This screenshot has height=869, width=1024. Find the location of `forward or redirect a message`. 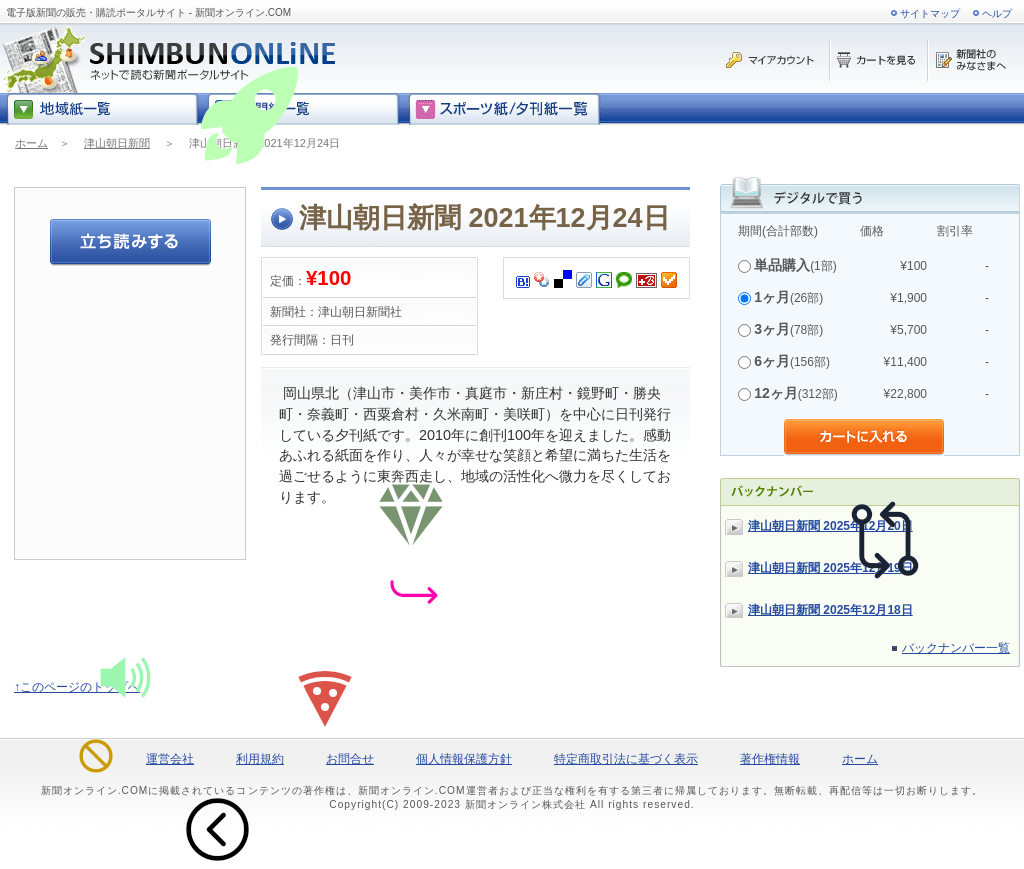

forward or redirect a message is located at coordinates (414, 592).